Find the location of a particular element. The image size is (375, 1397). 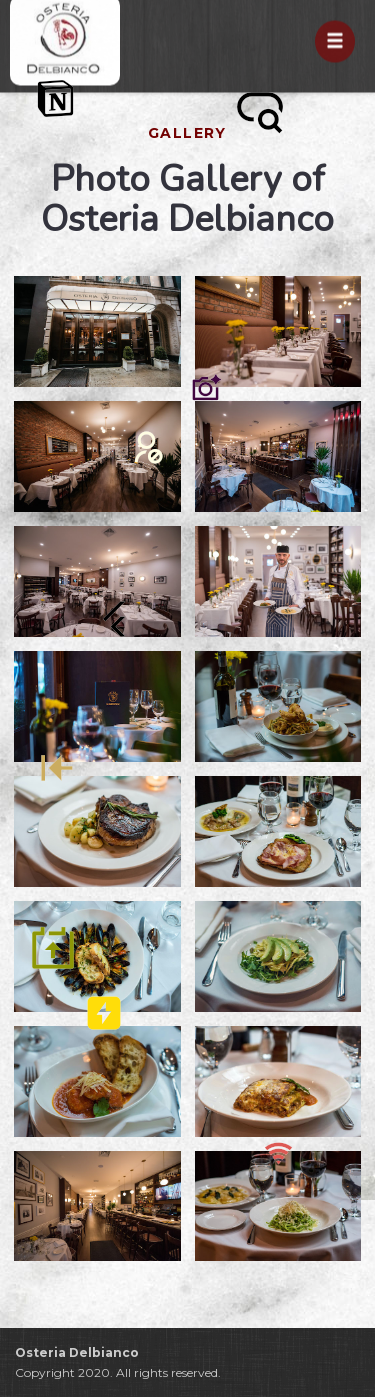

collapse panel to the left is located at coordinates (56, 768).